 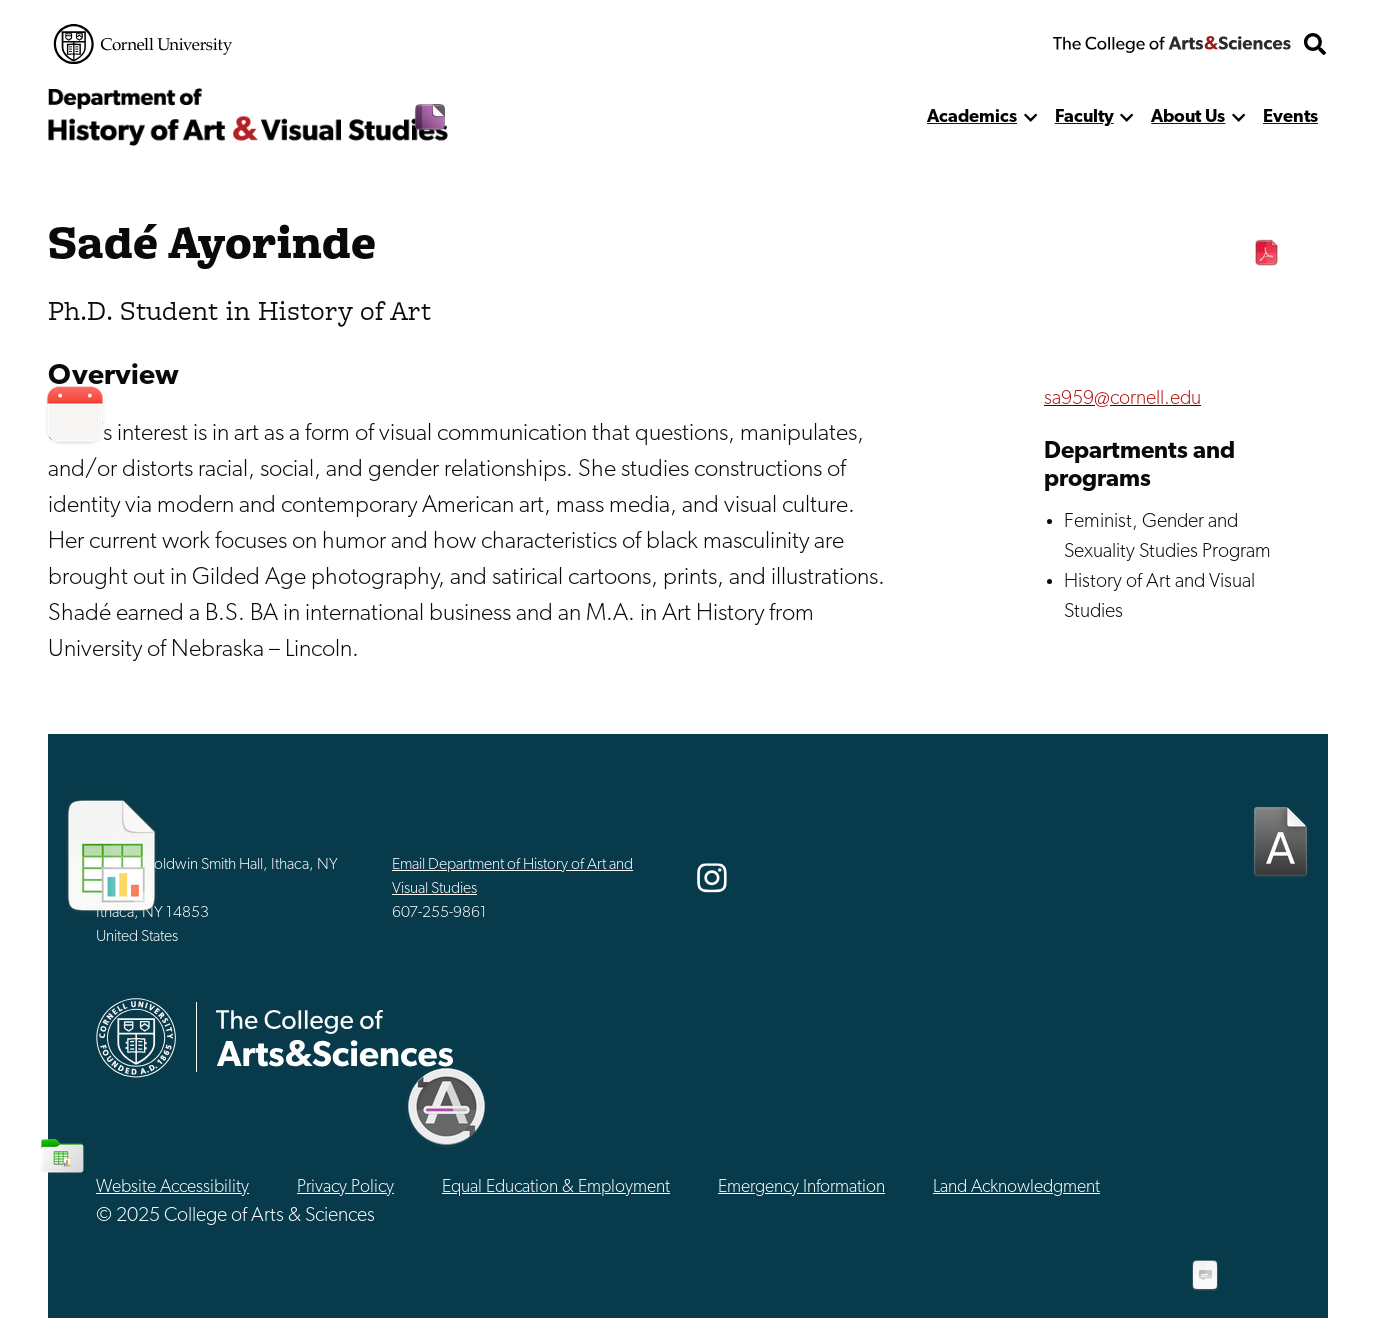 What do you see at coordinates (1280, 842) in the screenshot?
I see `a generic font file` at bounding box center [1280, 842].